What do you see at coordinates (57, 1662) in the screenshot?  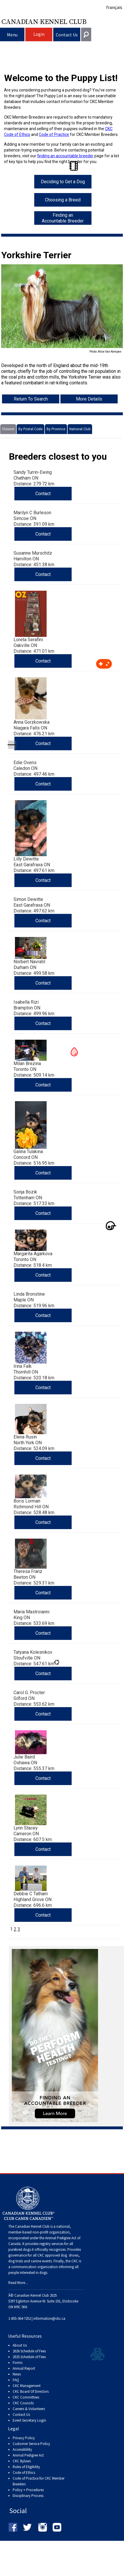 I see `open ubuntu terminal` at bounding box center [57, 1662].